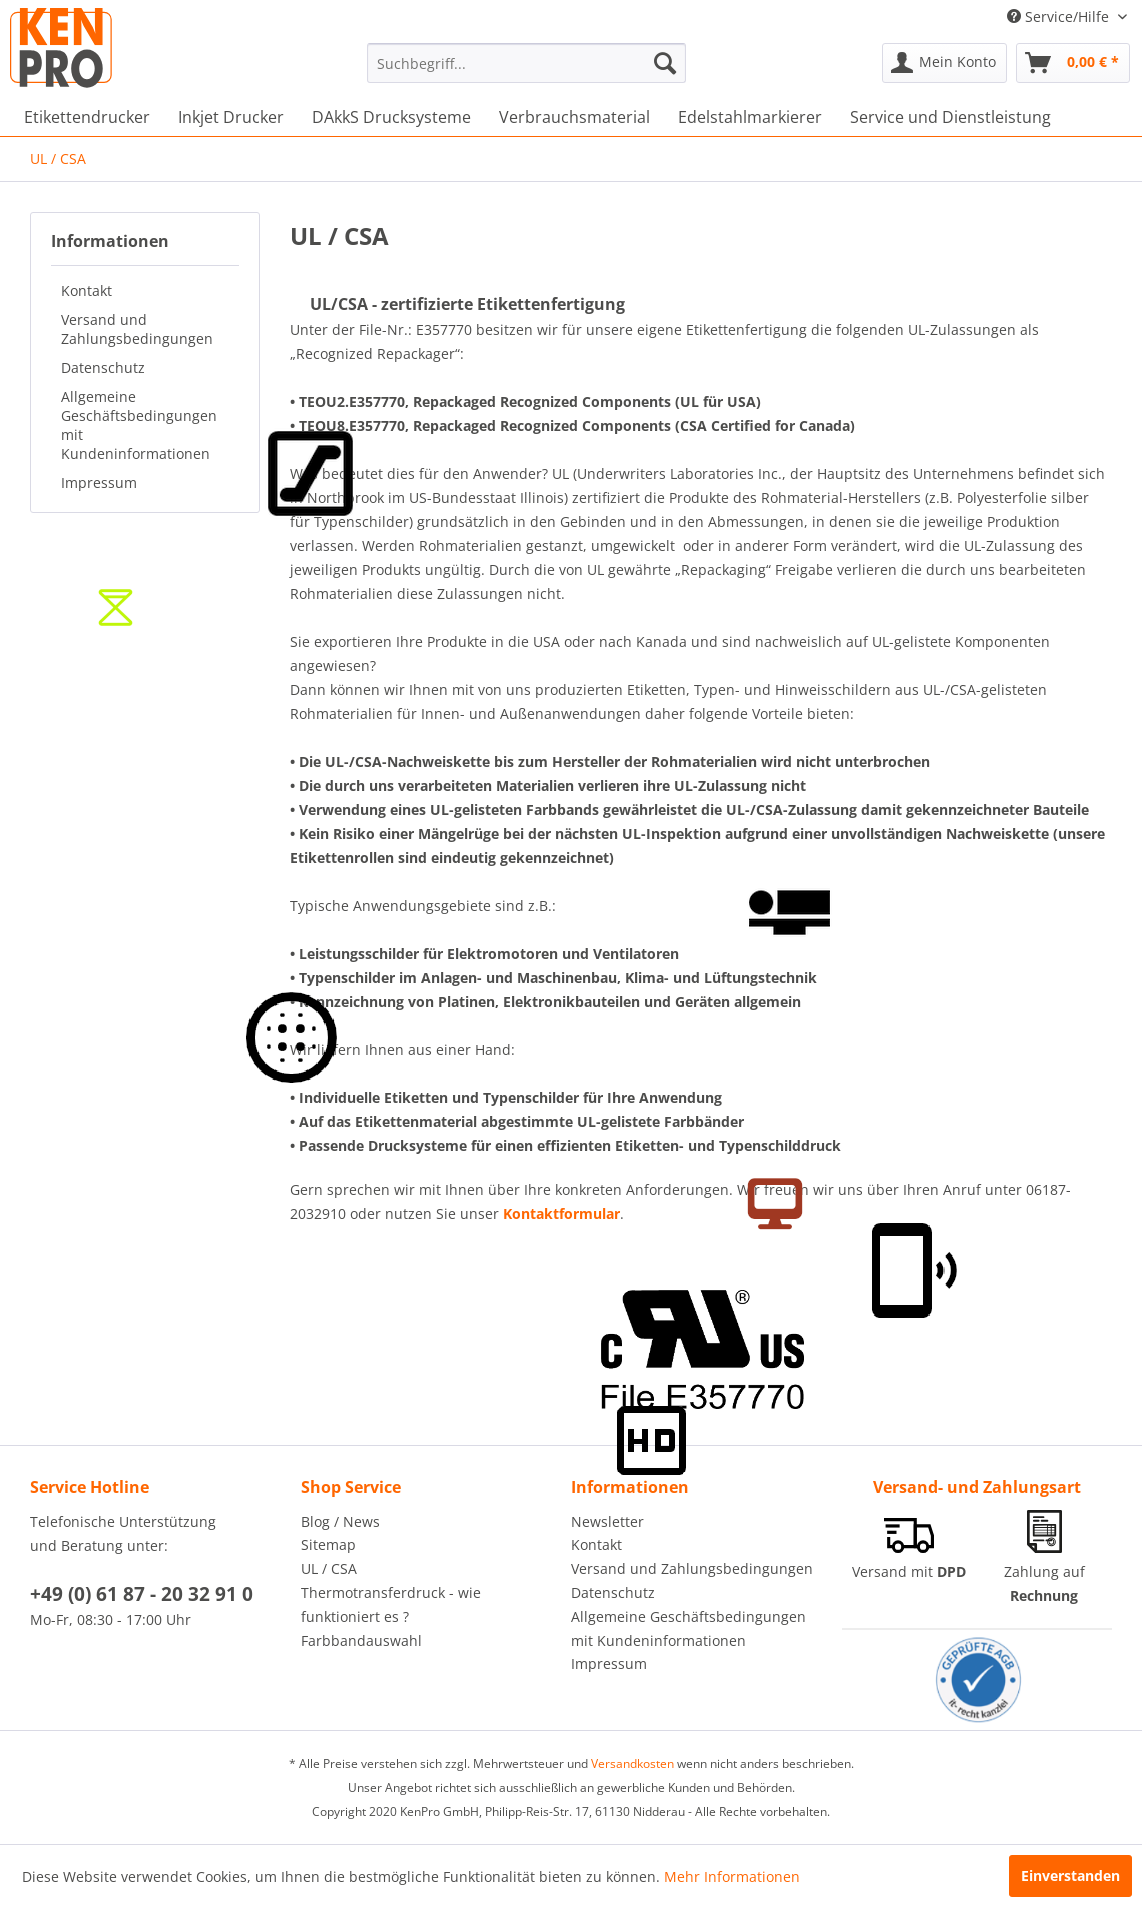 The image size is (1142, 1908). I want to click on indicates escalator location in a building or transit station, so click(310, 473).